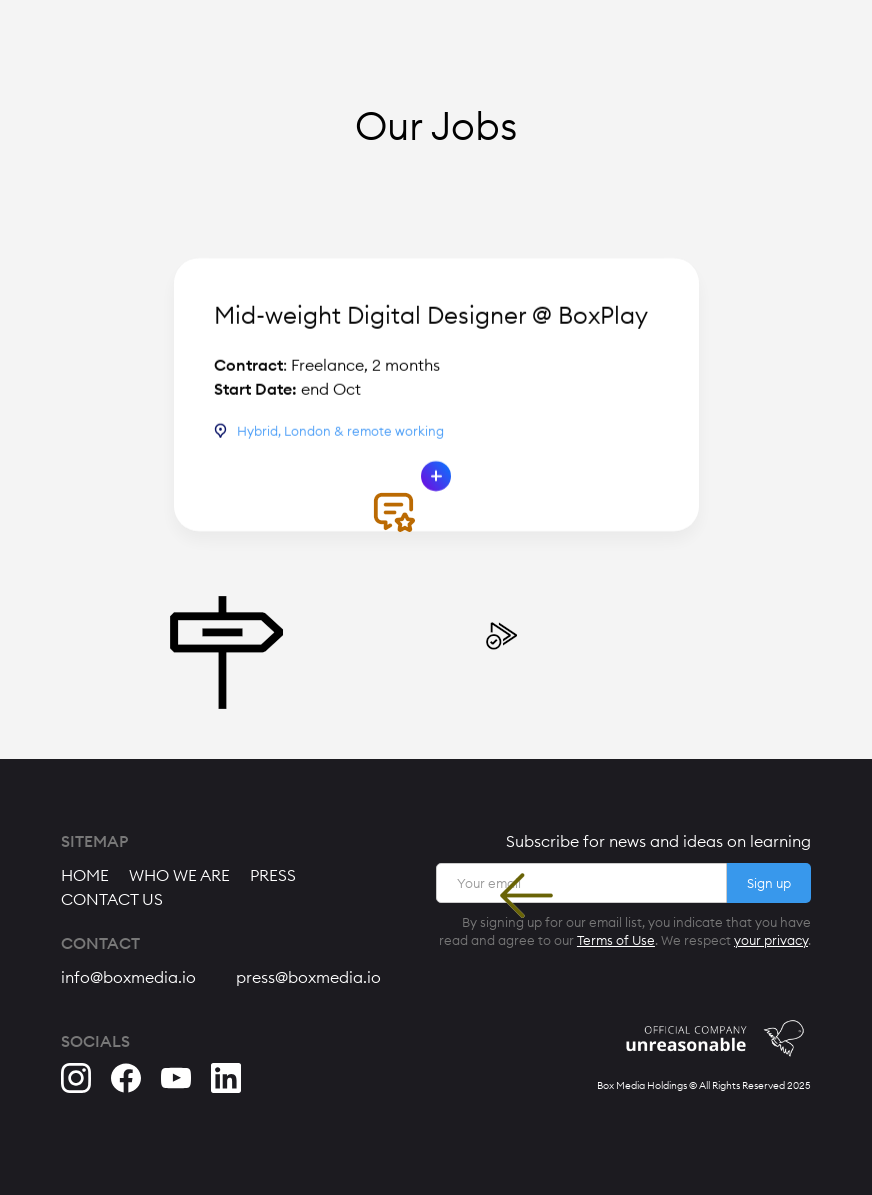 Image resolution: width=872 pixels, height=1195 pixels. I want to click on view starred messages, so click(393, 510).